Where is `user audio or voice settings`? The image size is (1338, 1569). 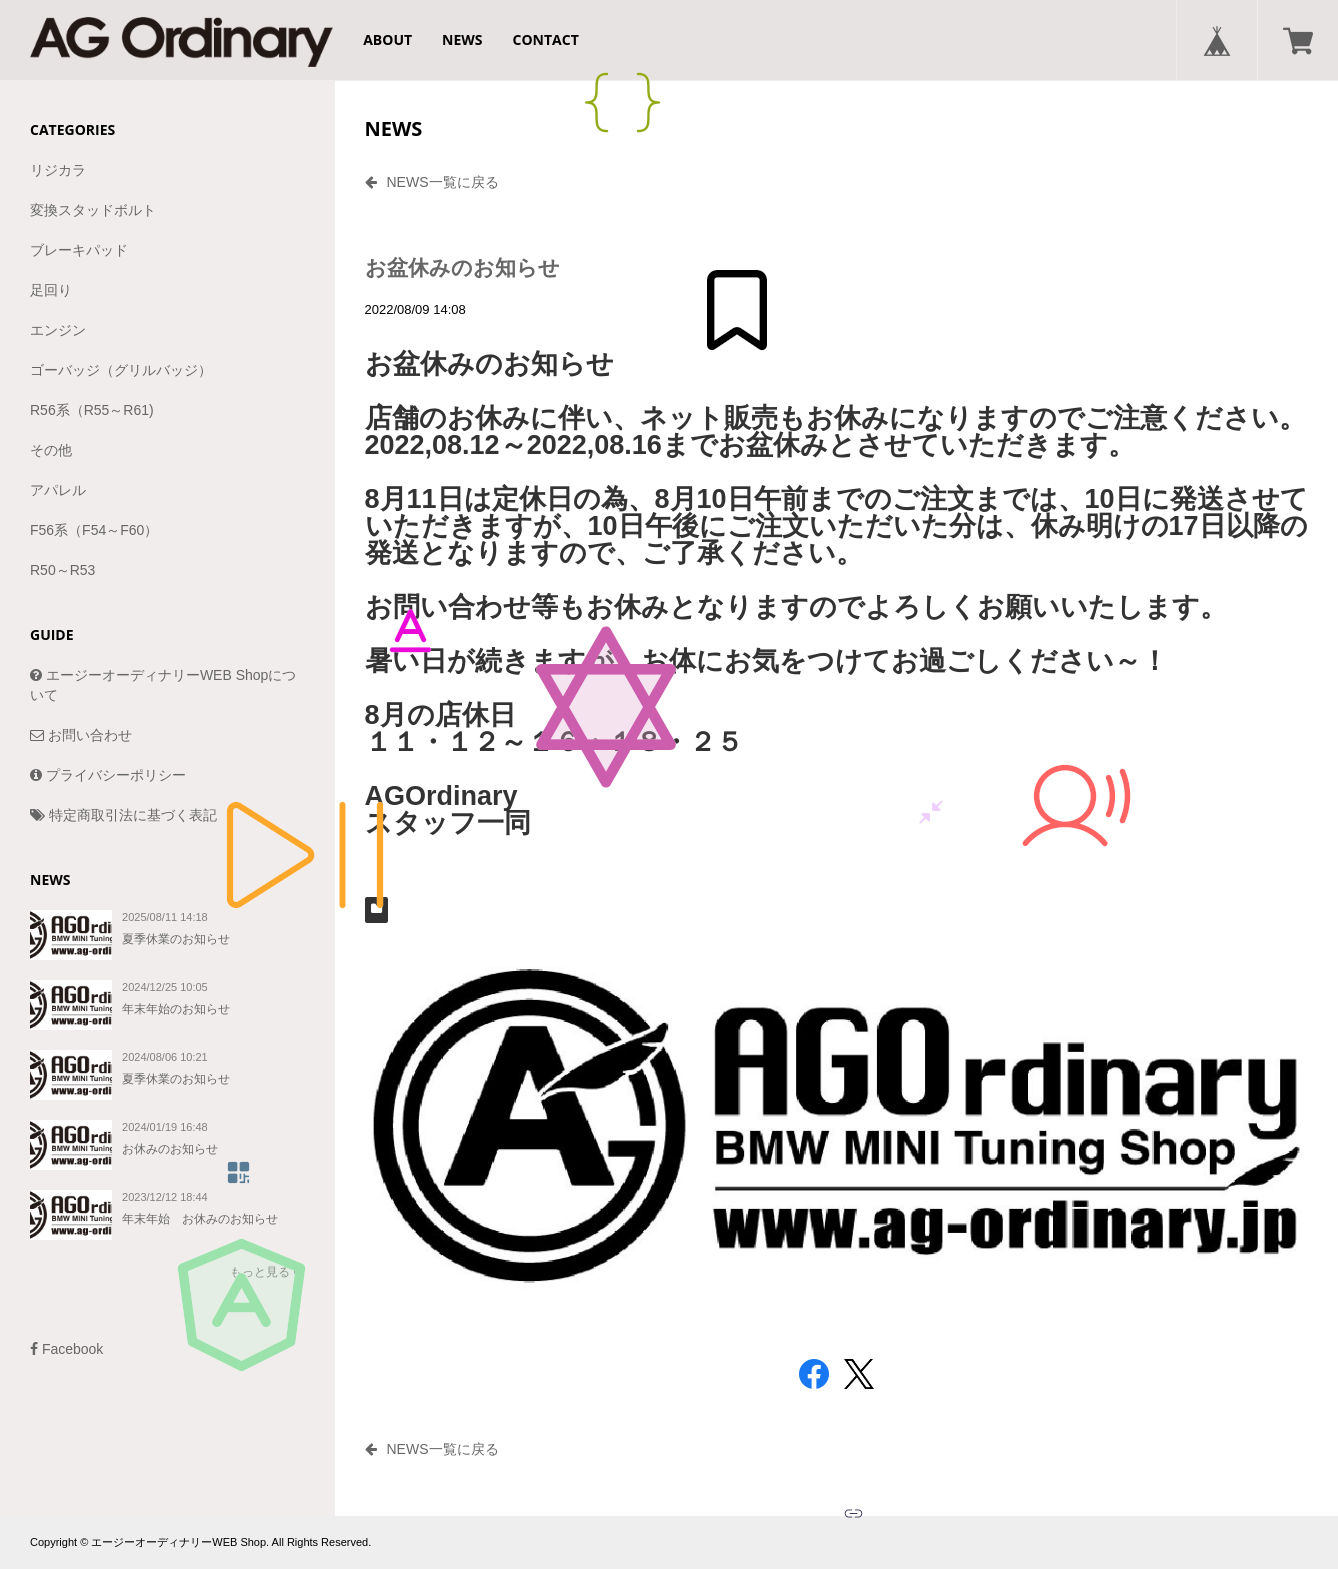 user audio or voice settings is located at coordinates (1074, 805).